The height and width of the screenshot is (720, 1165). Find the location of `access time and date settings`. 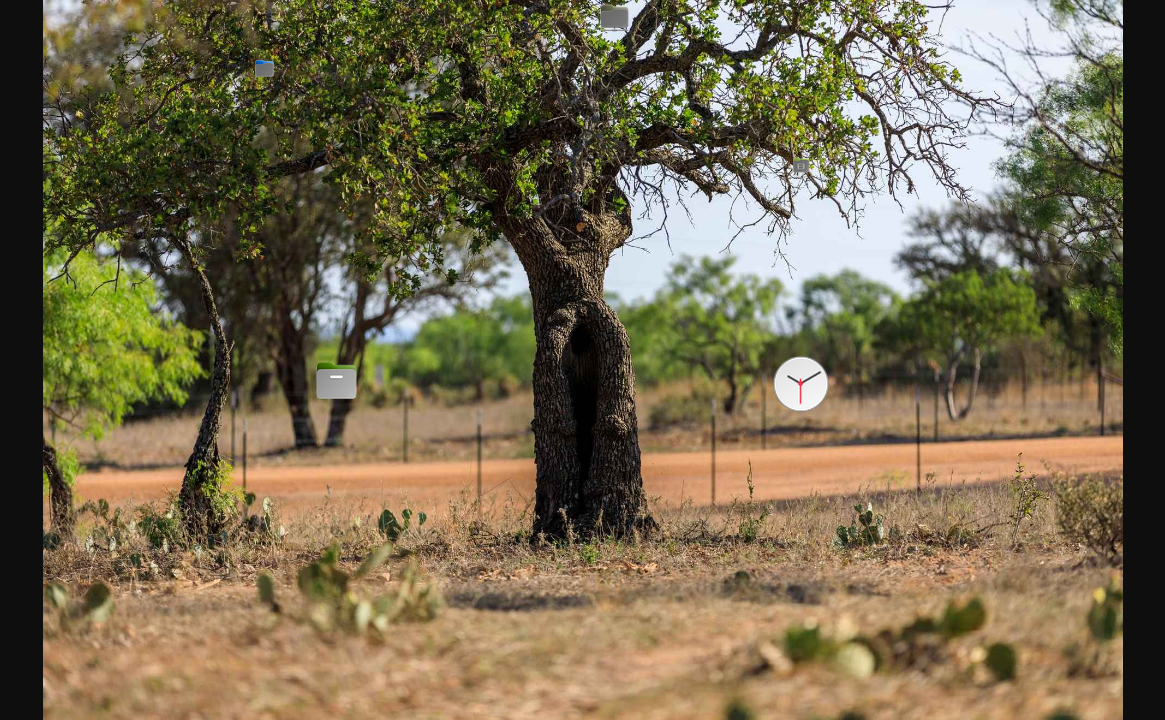

access time and date settings is located at coordinates (801, 384).